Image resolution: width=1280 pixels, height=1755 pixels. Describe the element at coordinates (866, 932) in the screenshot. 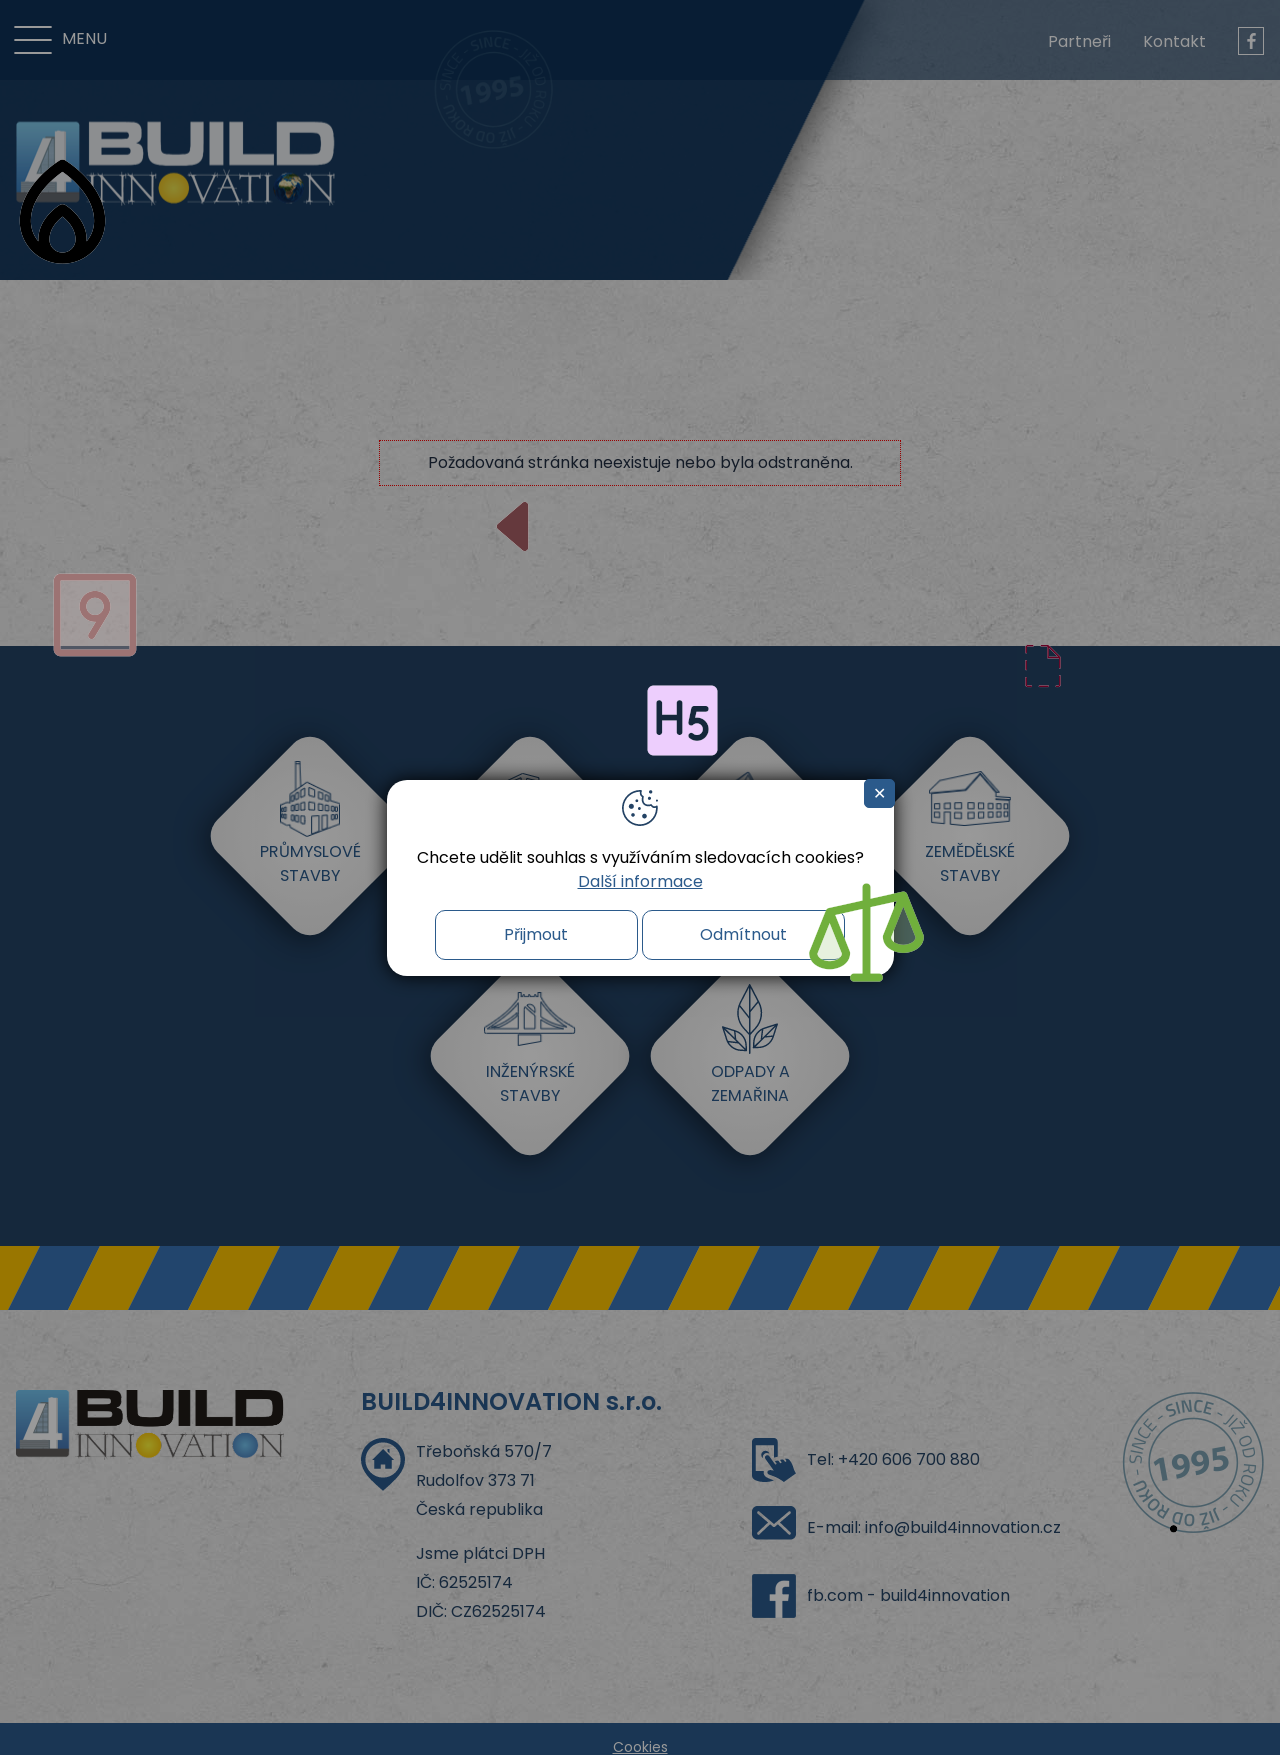

I see `access legal or terms of service information` at that location.